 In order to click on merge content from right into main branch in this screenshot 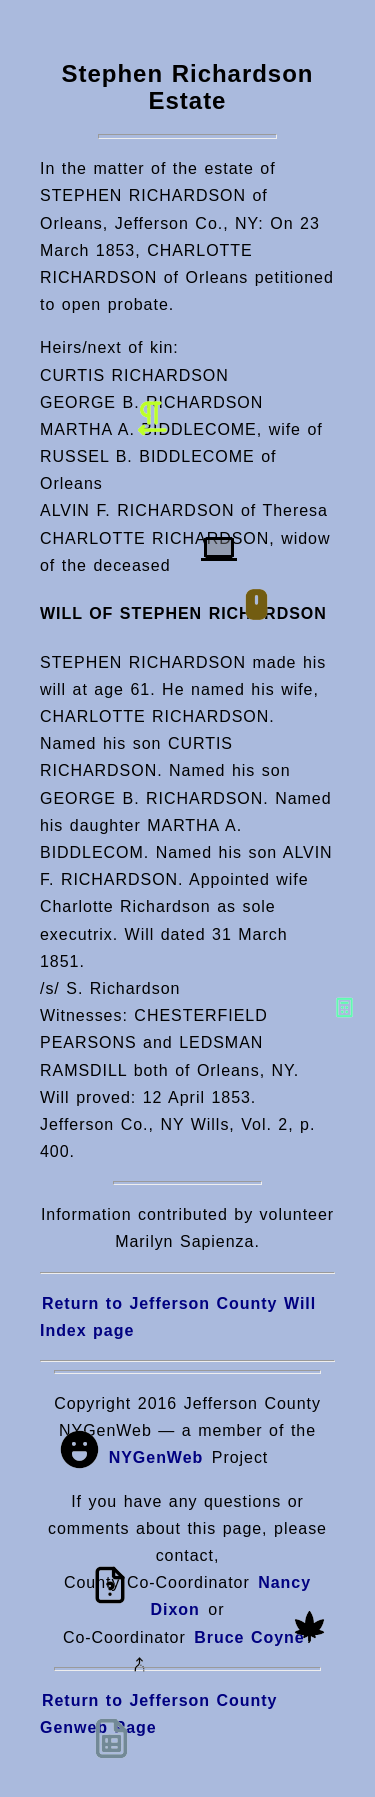, I will do `click(139, 1664)`.